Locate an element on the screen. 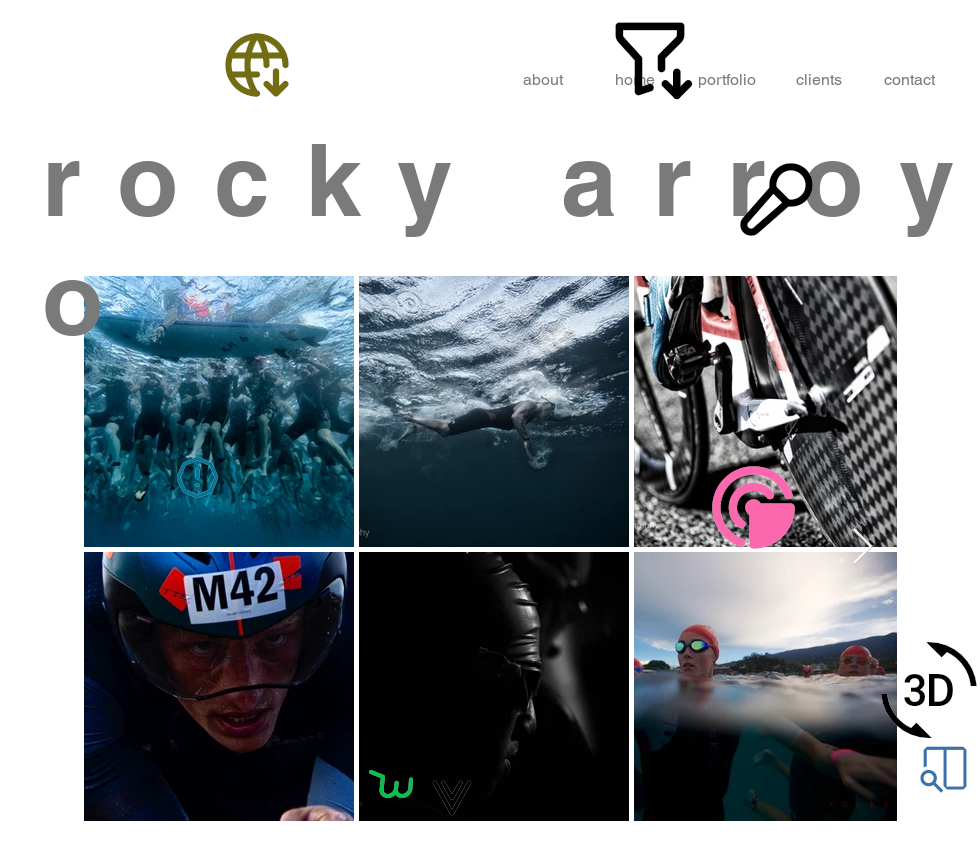 The width and height of the screenshot is (980, 861). rotate object to view in 3d is located at coordinates (929, 690).